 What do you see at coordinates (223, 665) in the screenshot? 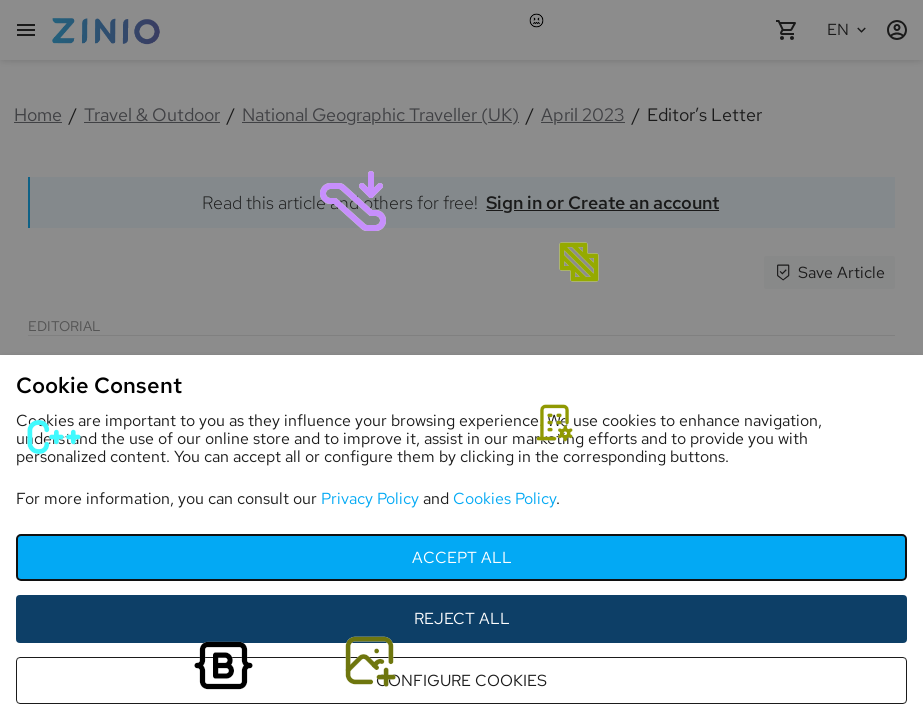
I see `bootstrap framework logo` at bounding box center [223, 665].